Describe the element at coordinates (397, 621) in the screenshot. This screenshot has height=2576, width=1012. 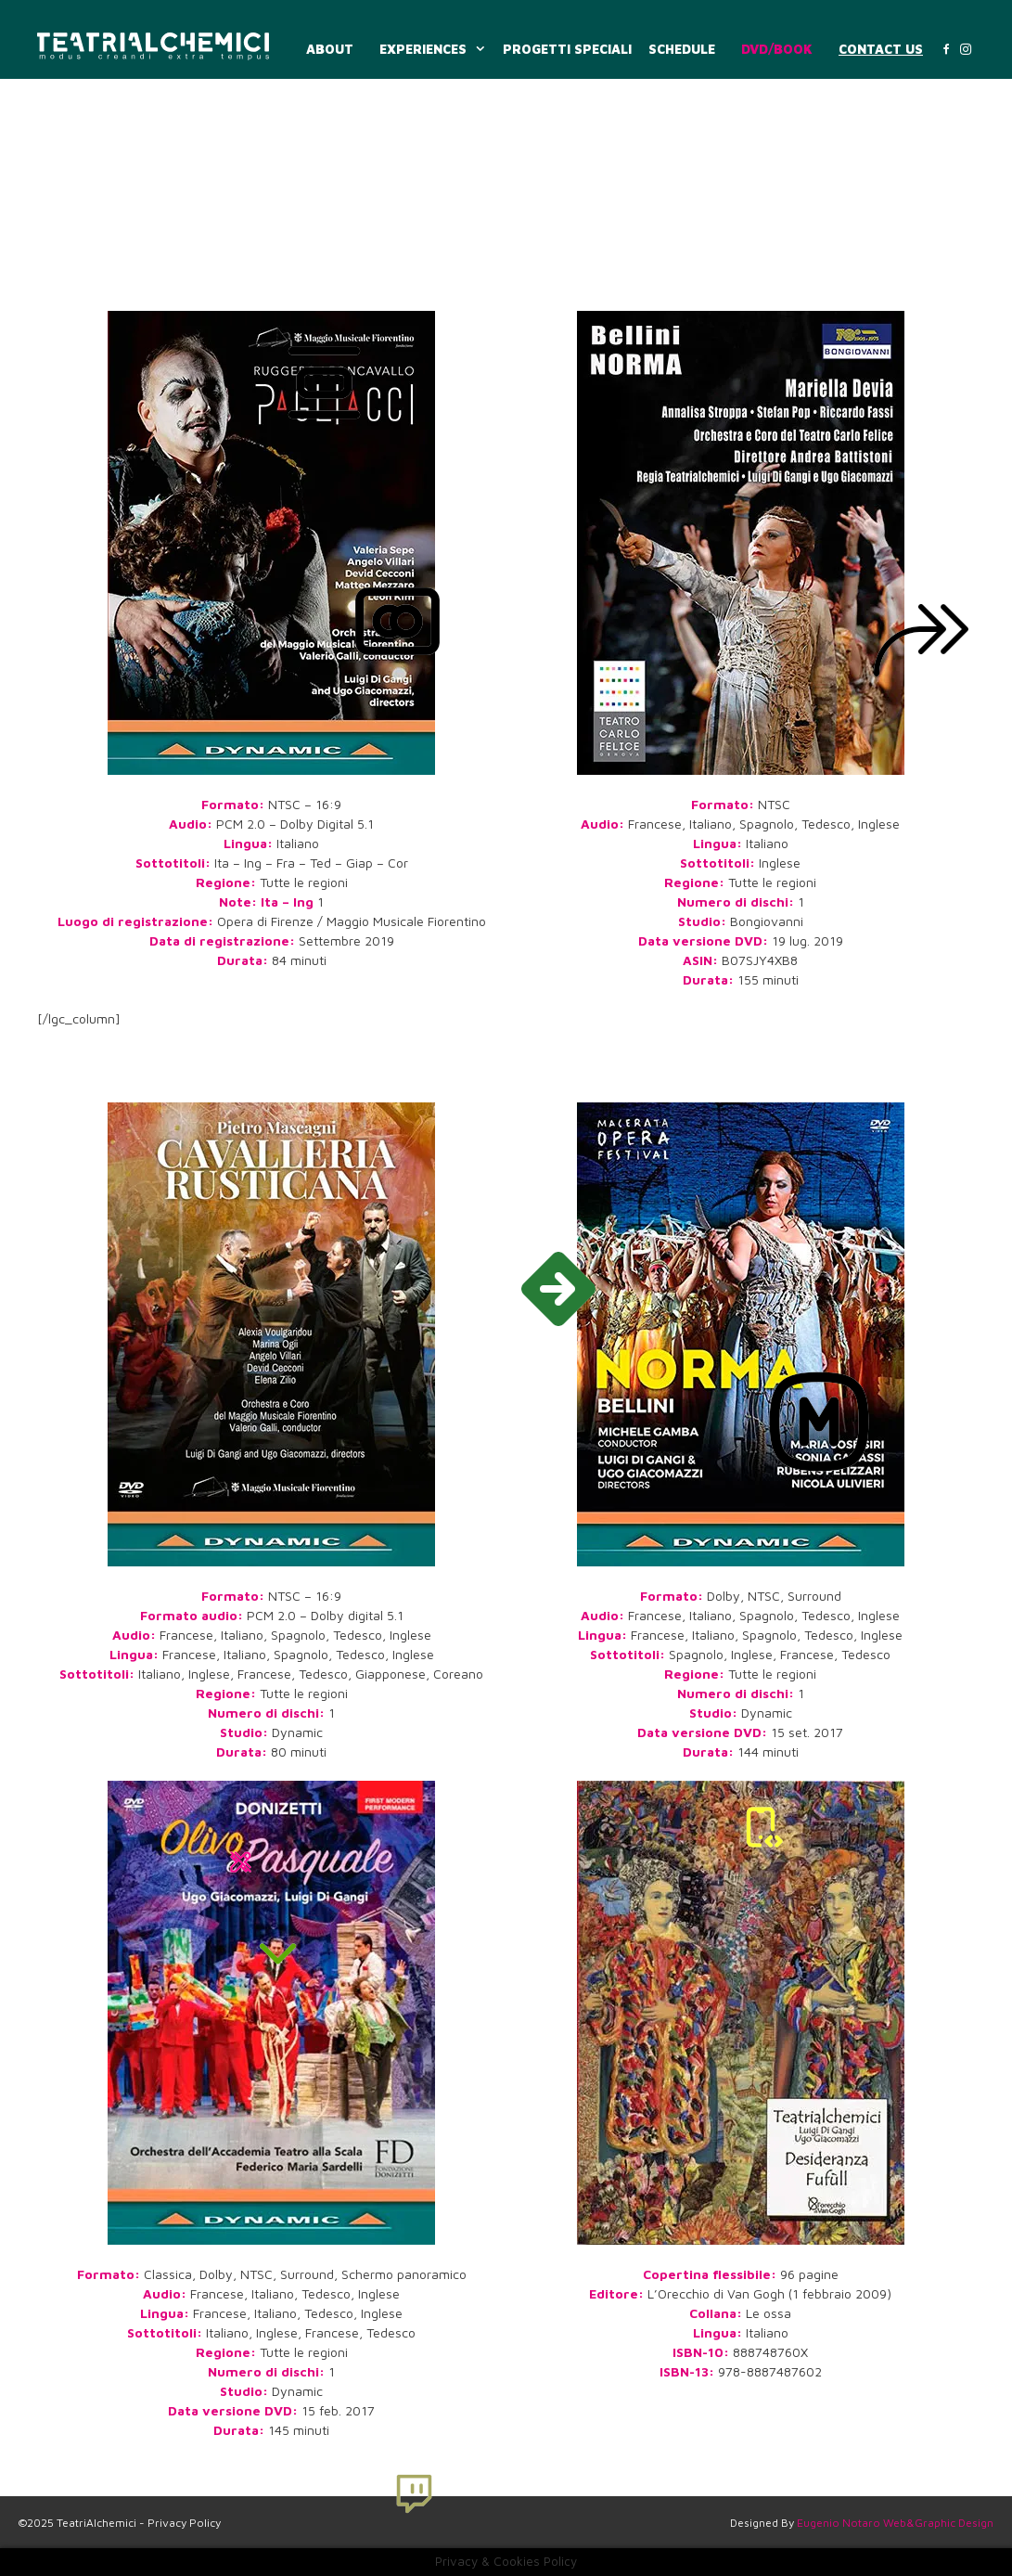
I see `pay with mastercard` at that location.